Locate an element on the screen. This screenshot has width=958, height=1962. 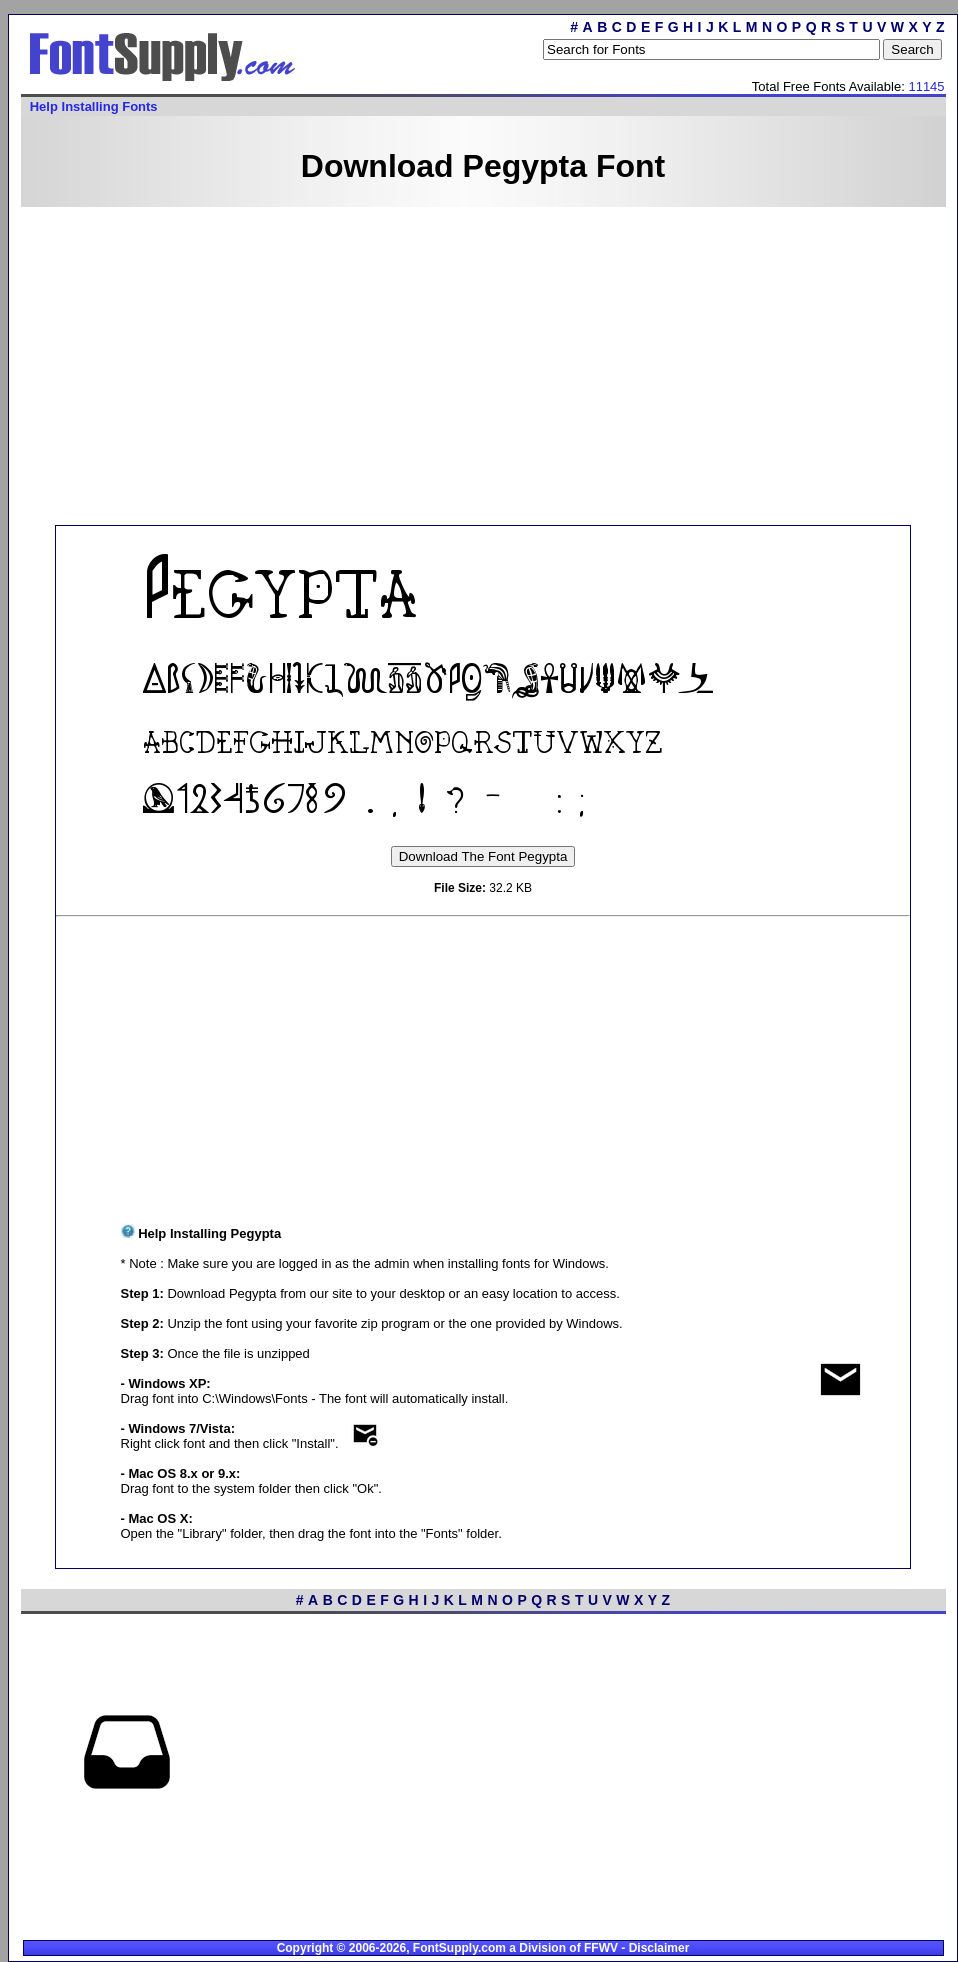
view your inbox messages is located at coordinates (127, 1752).